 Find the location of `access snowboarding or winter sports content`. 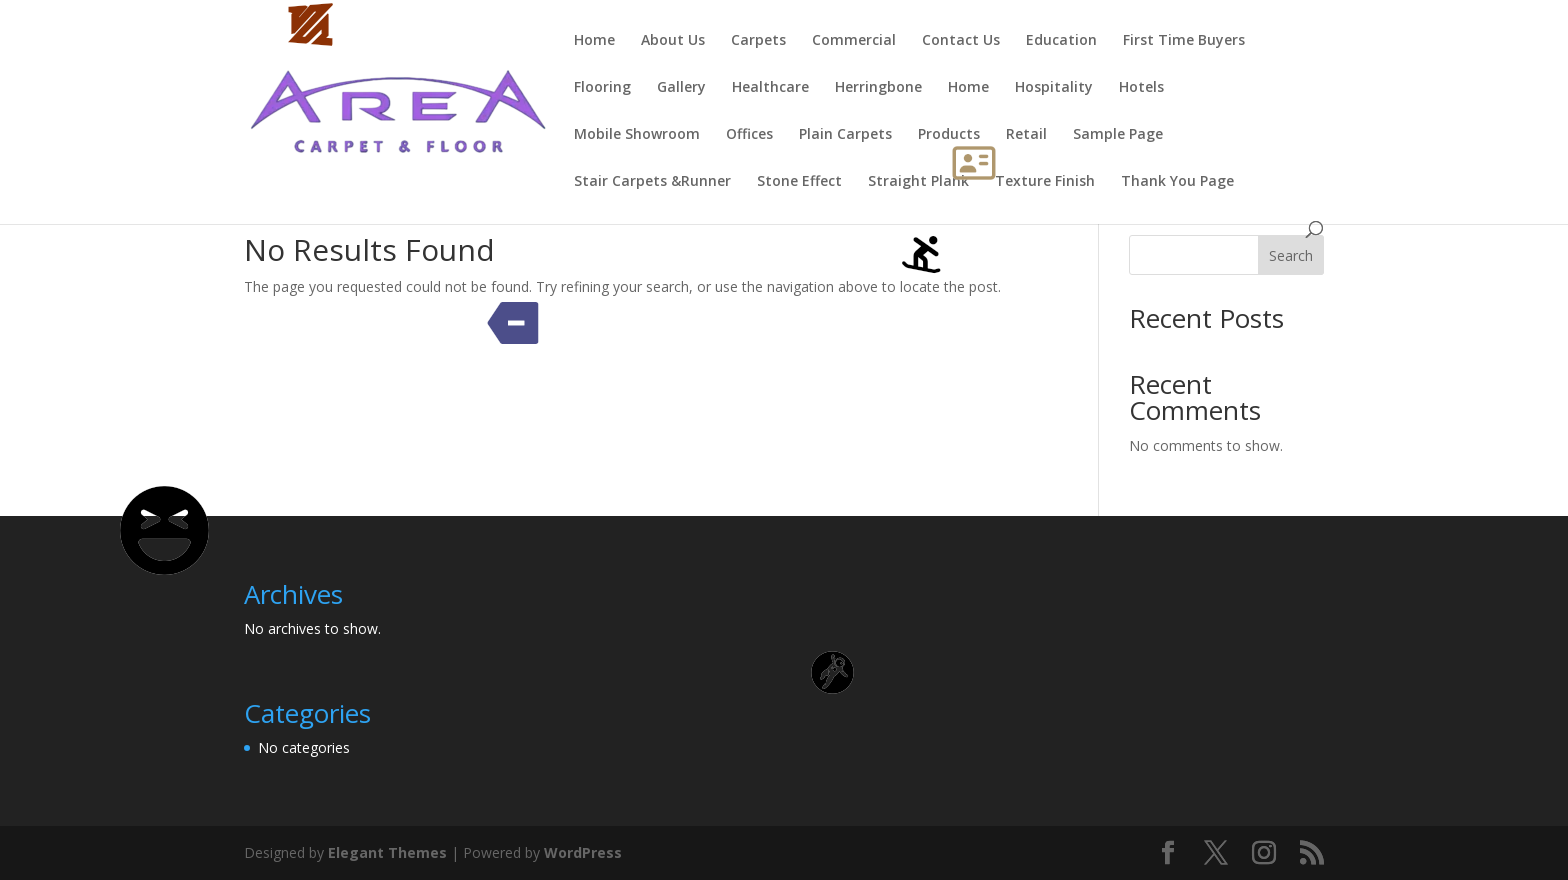

access snowboarding or winter sports content is located at coordinates (923, 254).